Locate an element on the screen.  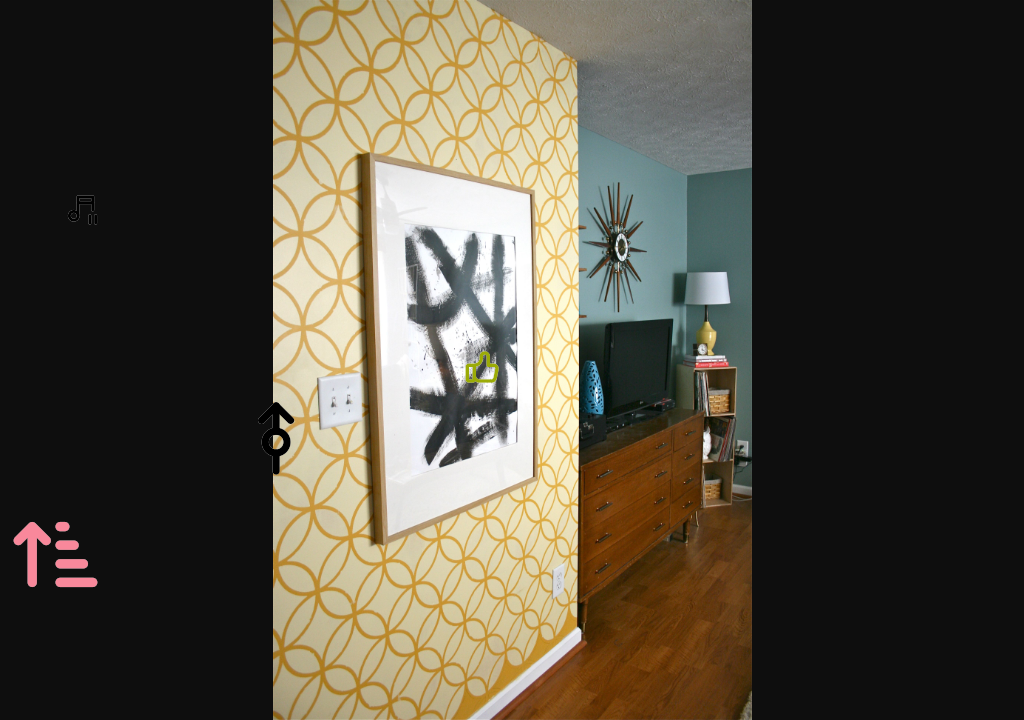
like or upvote content is located at coordinates (483, 367).